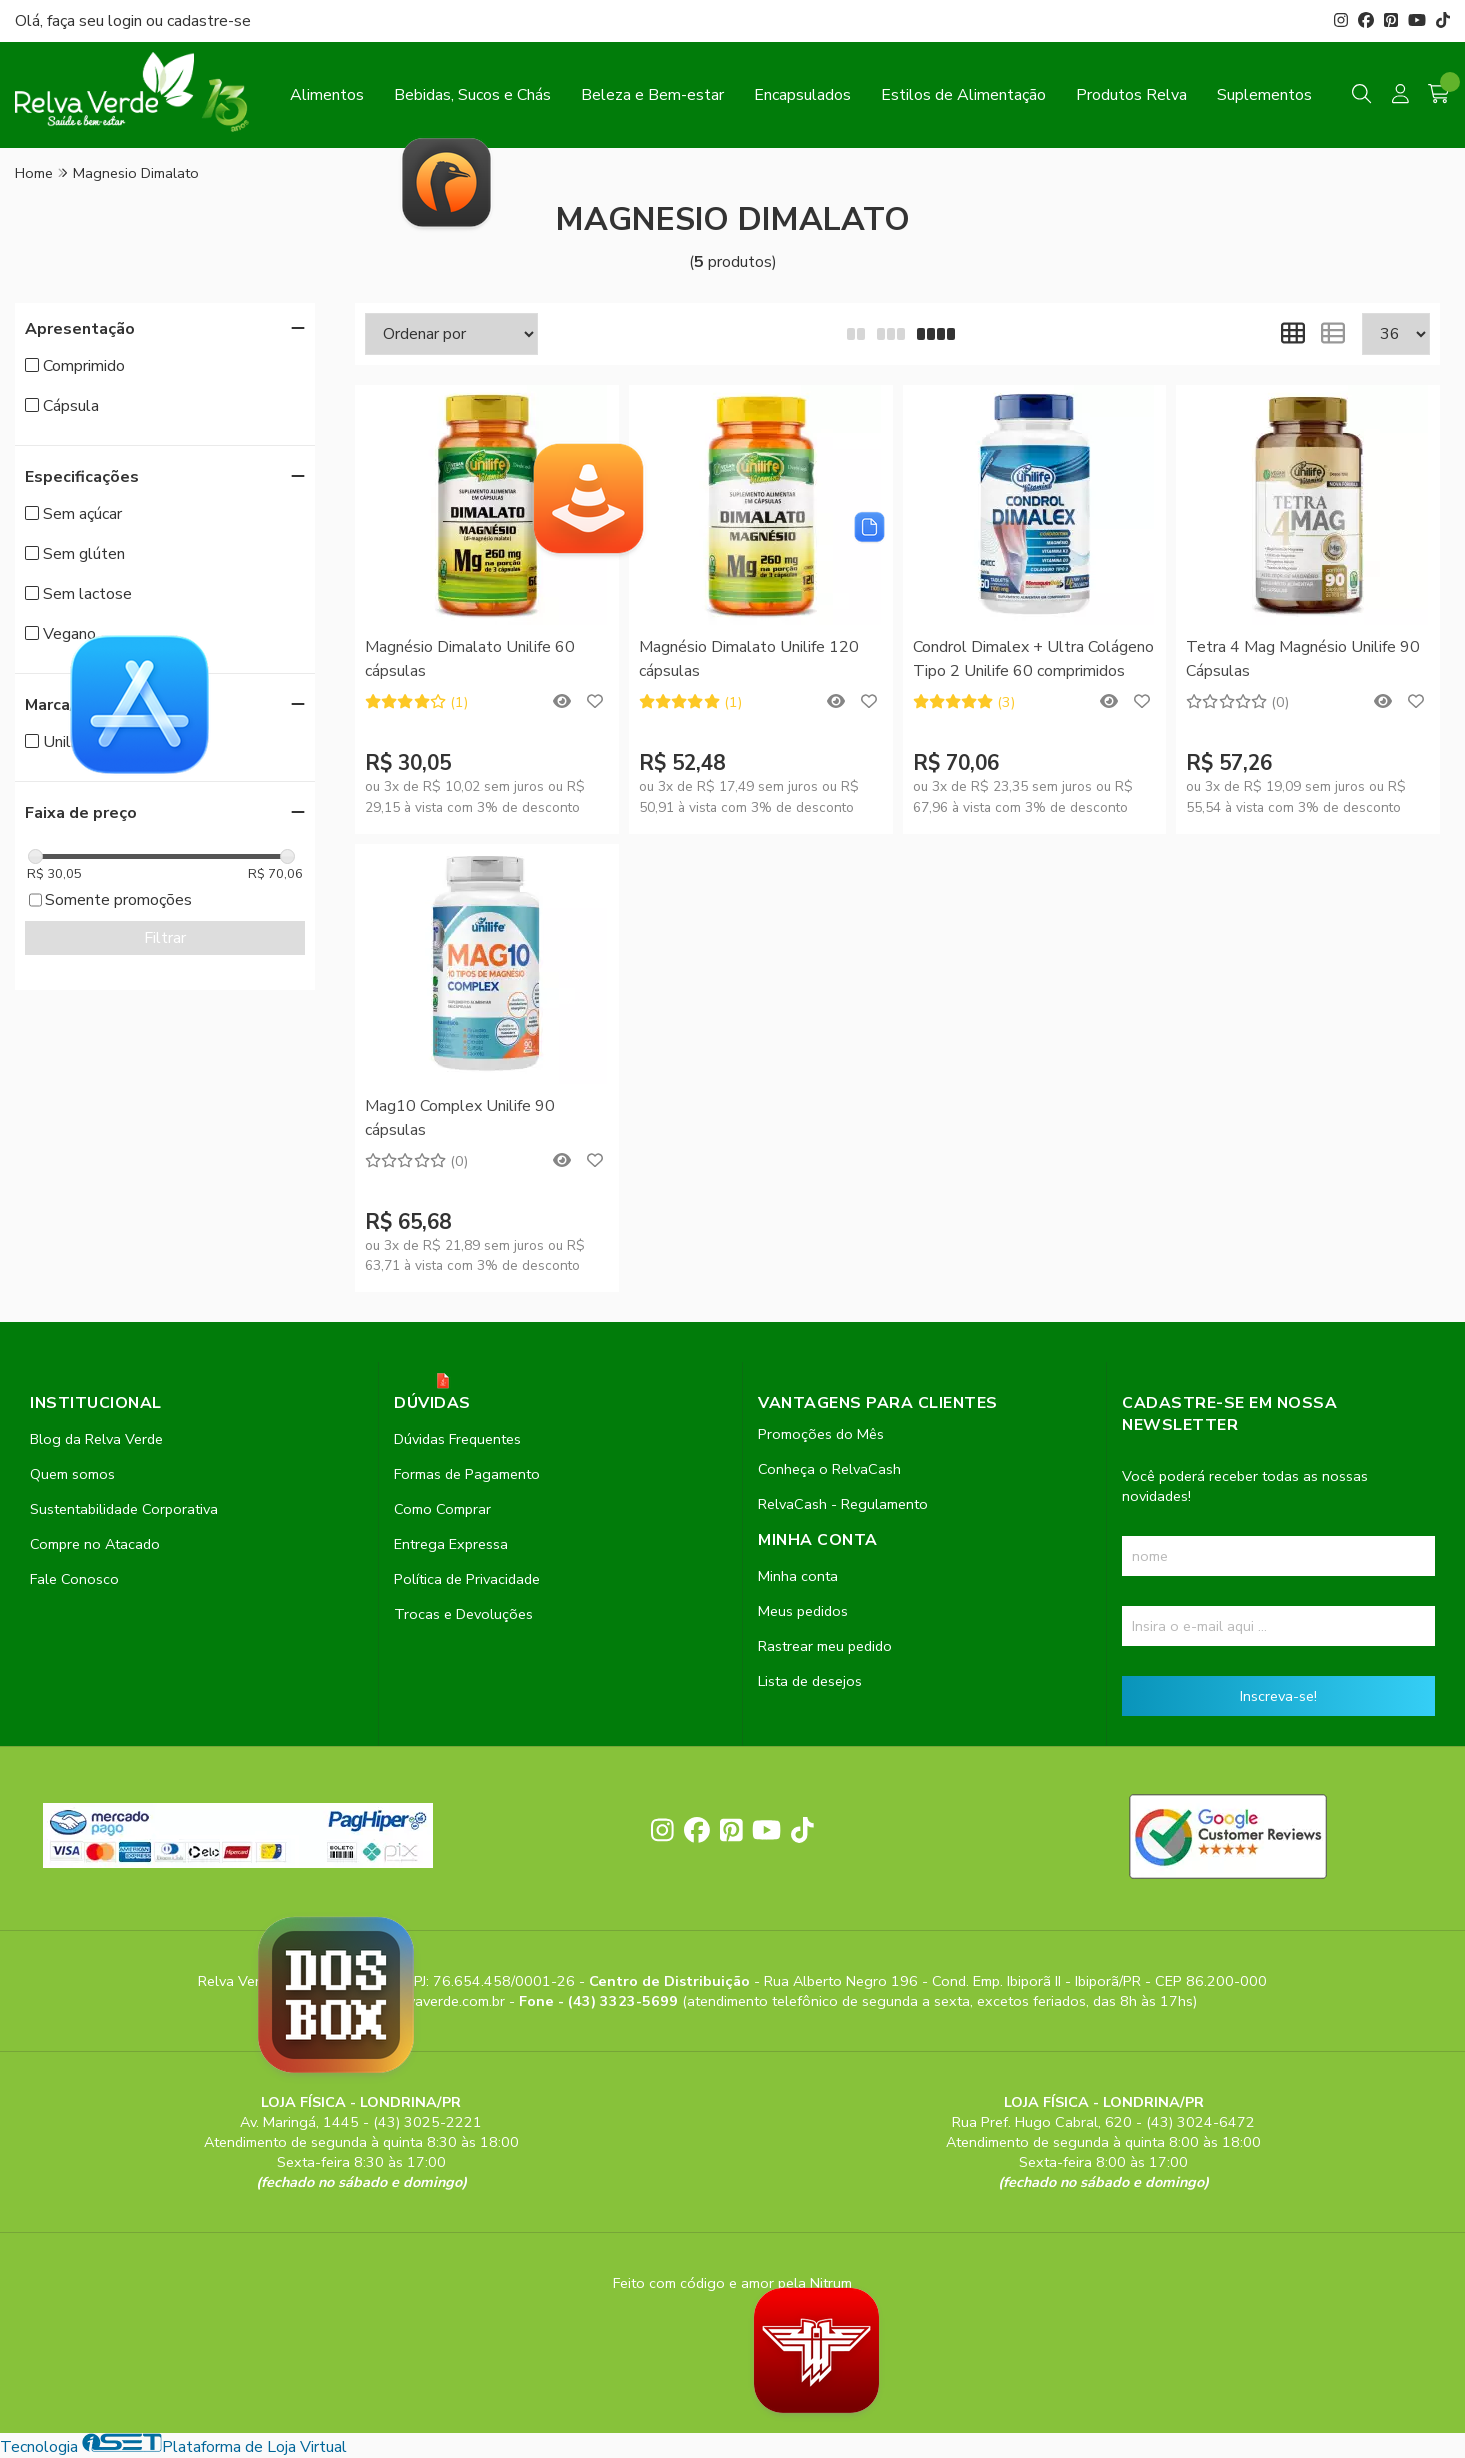 The height and width of the screenshot is (2458, 1465). I want to click on open VLC media player, so click(588, 498).